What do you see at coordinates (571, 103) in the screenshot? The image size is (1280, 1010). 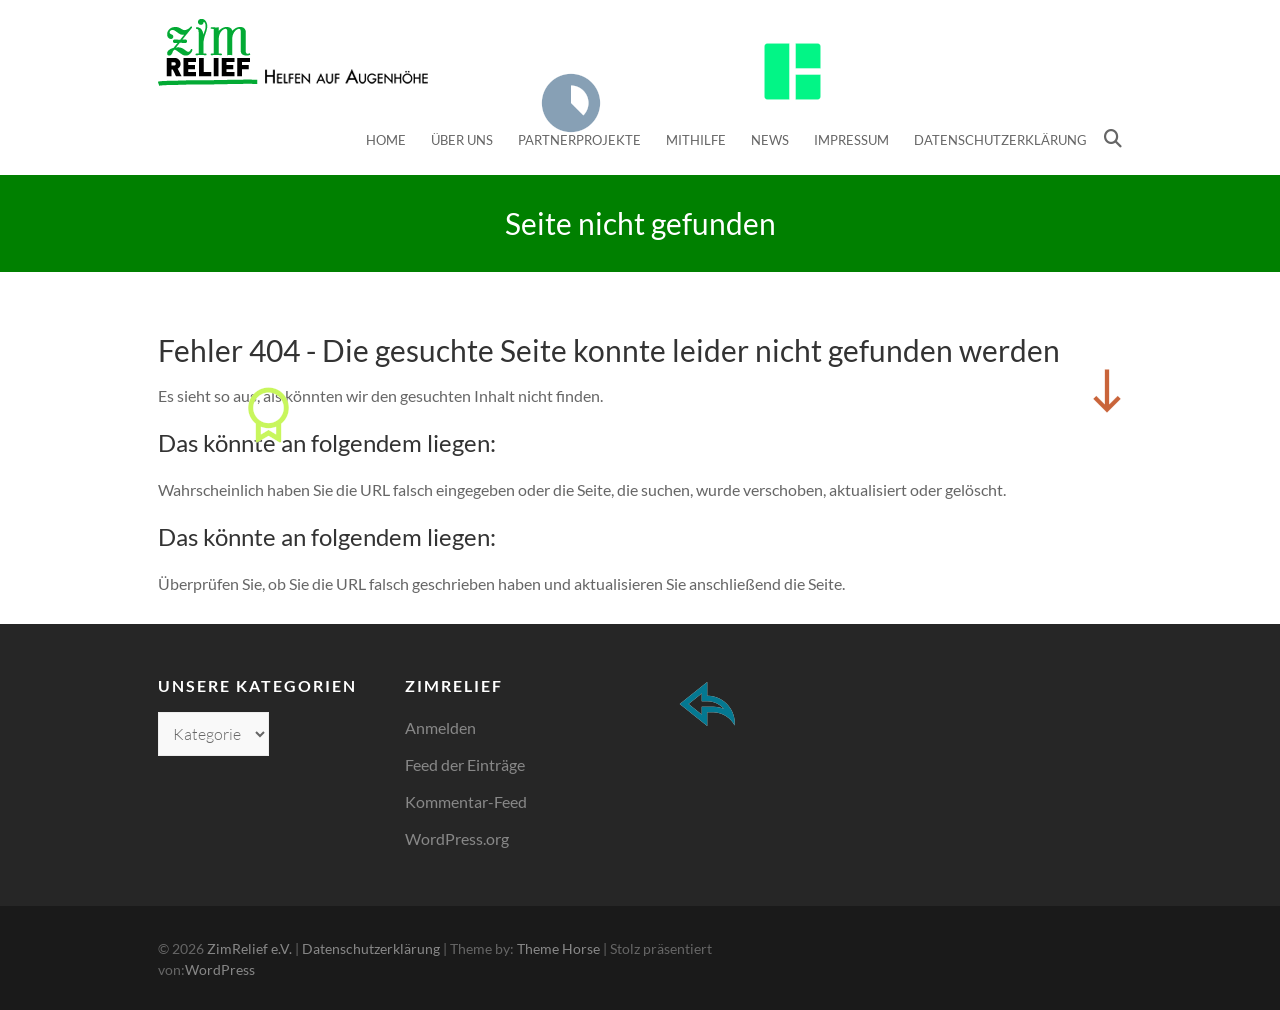 I see `indicates approximately 25% progress complete` at bounding box center [571, 103].